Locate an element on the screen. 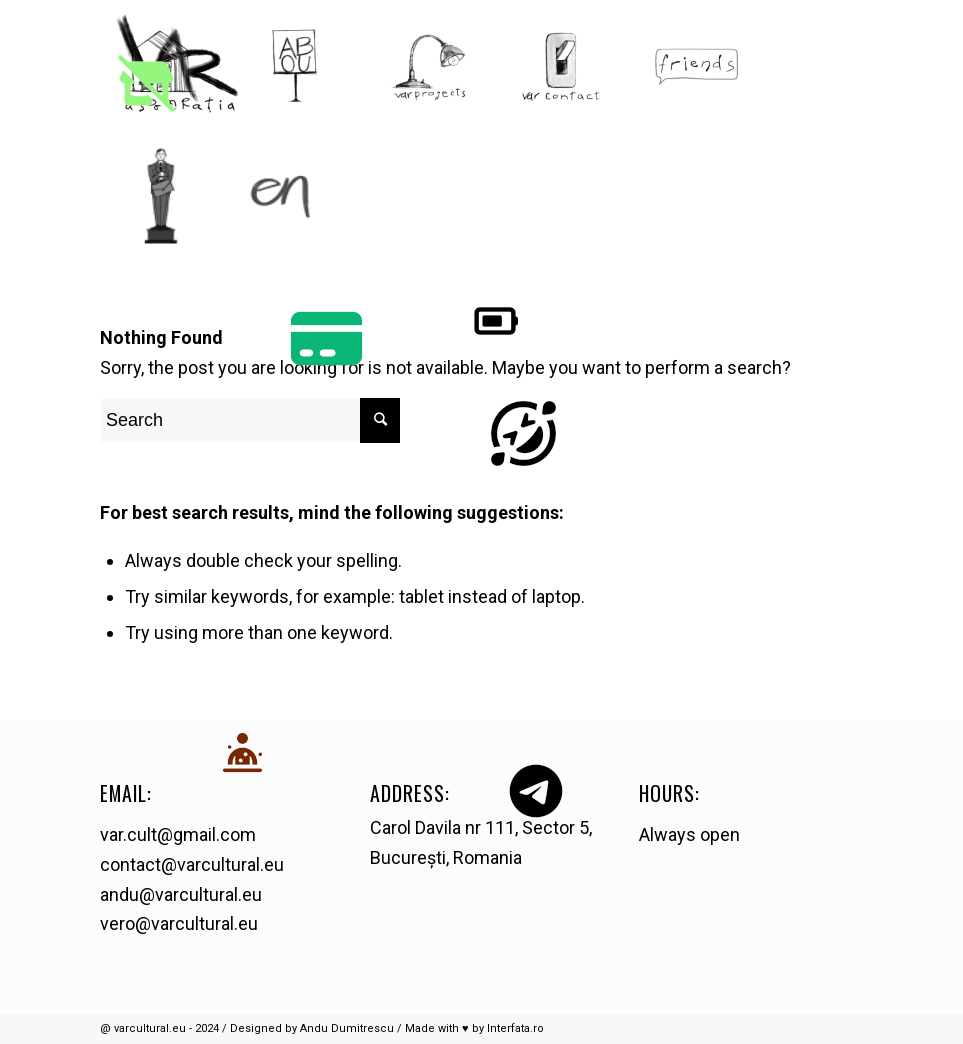 This screenshot has width=963, height=1044. view medical diagnoses or health records is located at coordinates (242, 752).